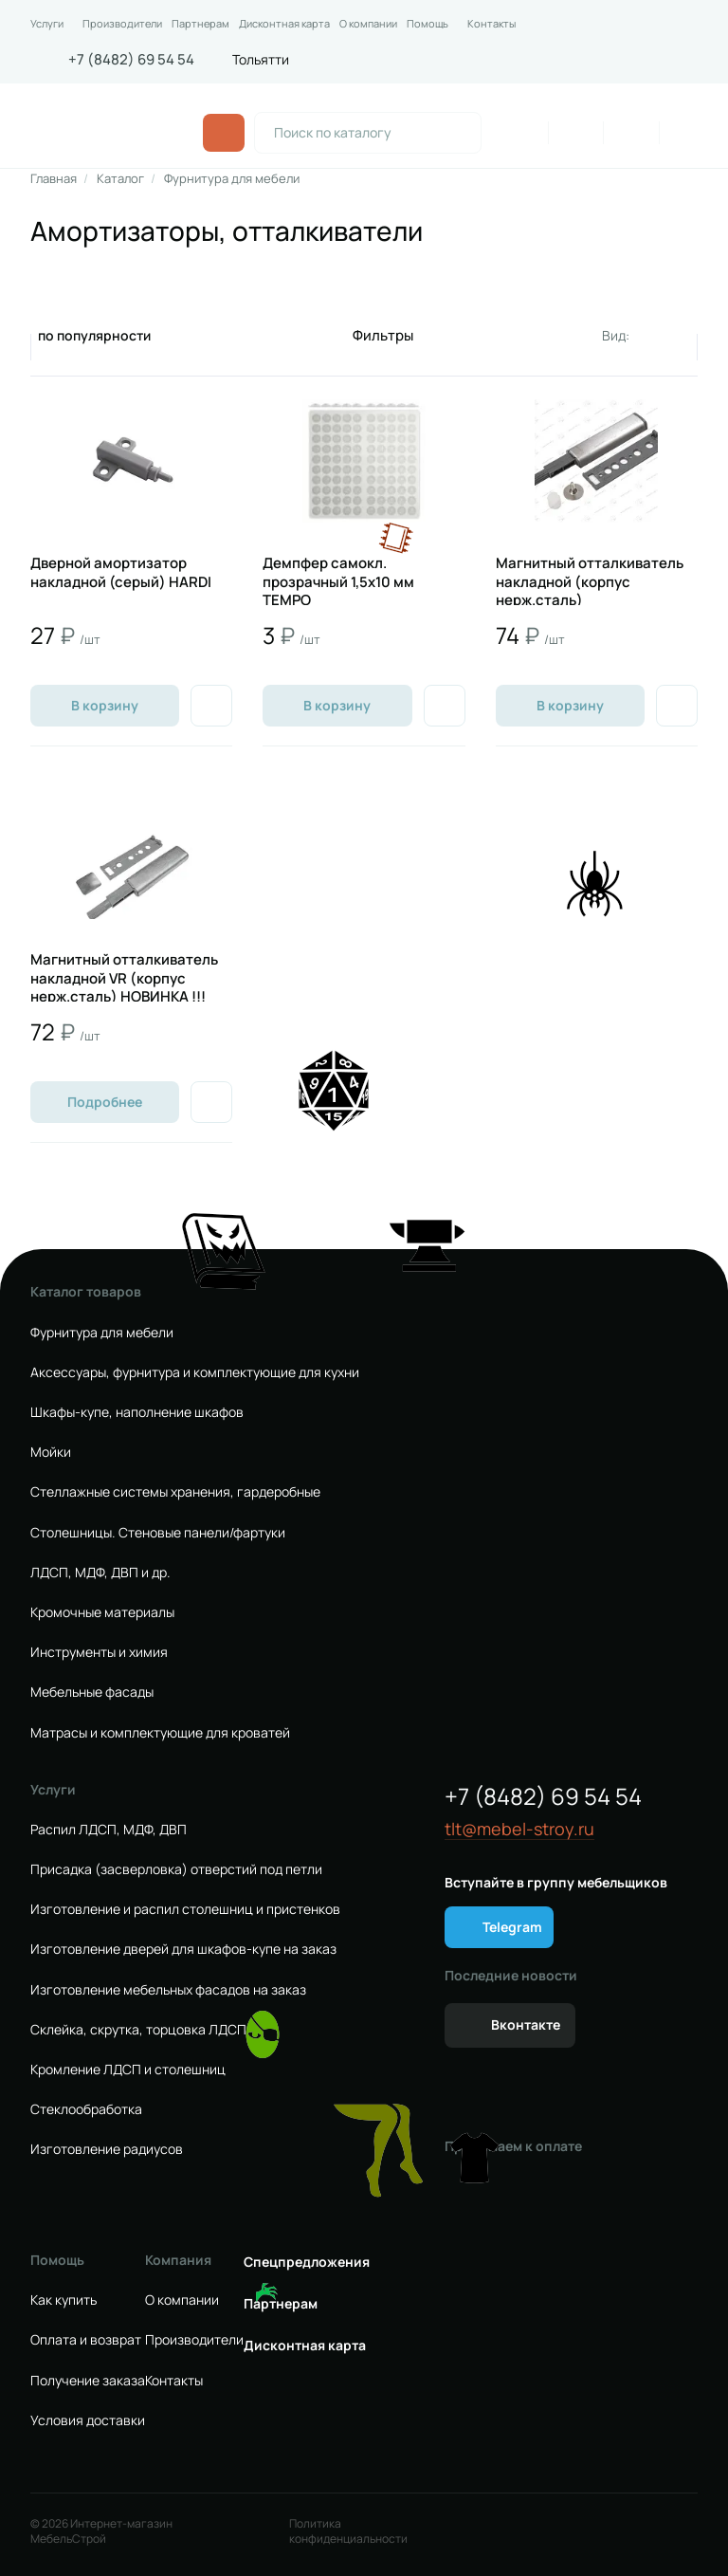 The height and width of the screenshot is (2576, 728). I want to click on select female character legs or lower body, so click(378, 2151).